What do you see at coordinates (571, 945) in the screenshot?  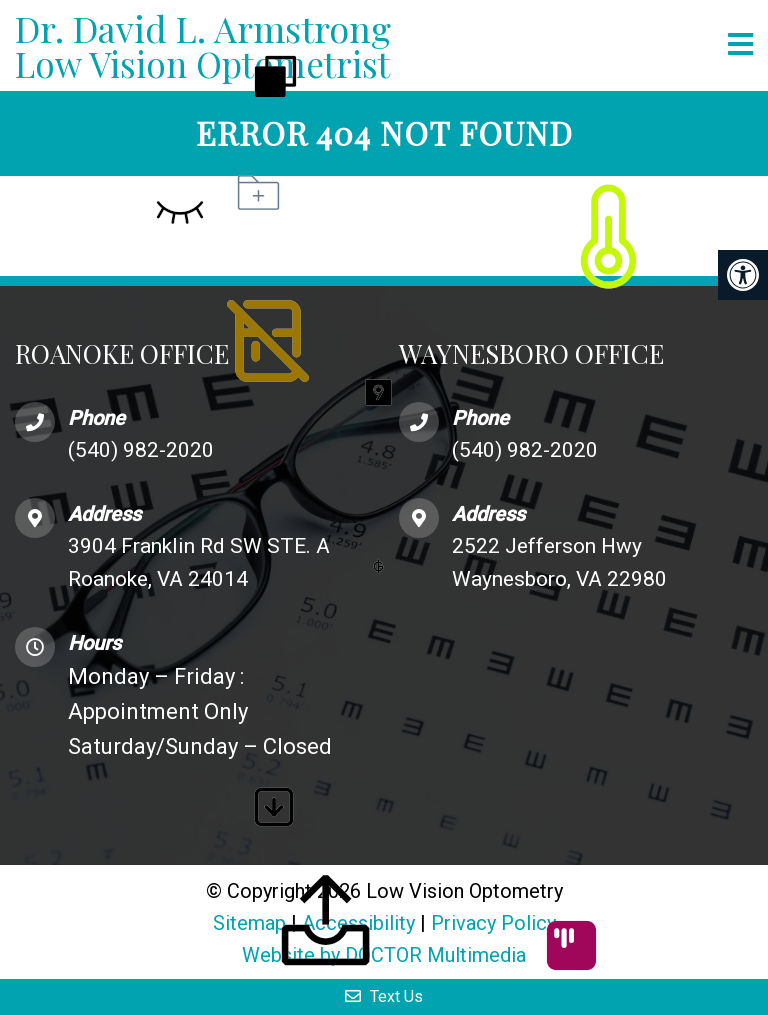 I see `align content to the top-left corner` at bounding box center [571, 945].